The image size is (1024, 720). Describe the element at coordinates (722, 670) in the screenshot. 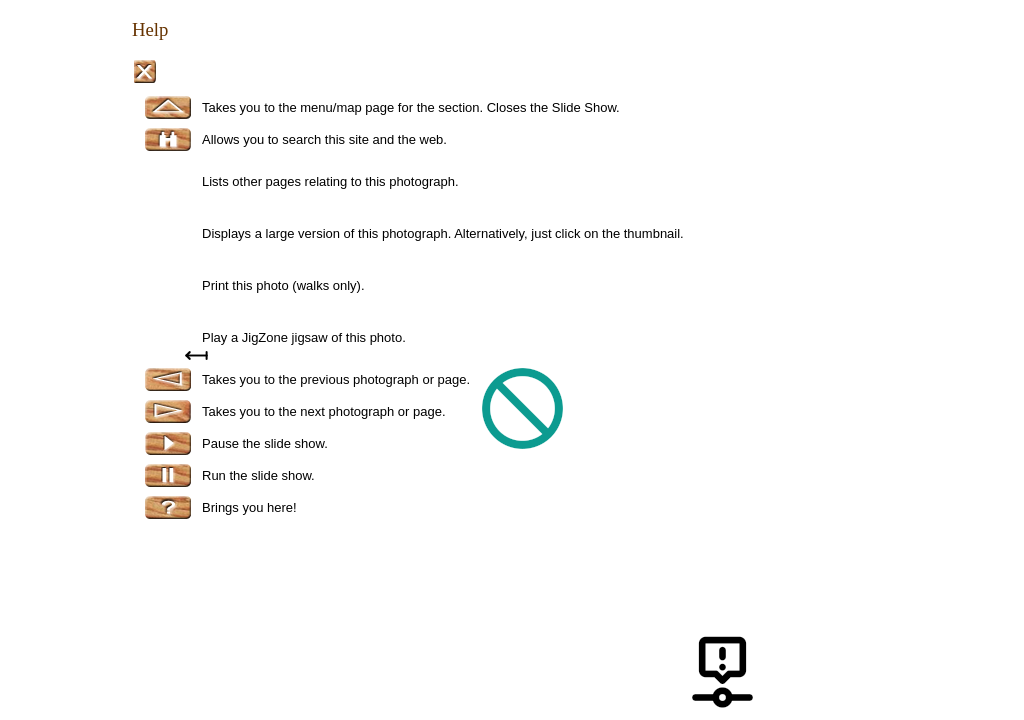

I see `indicates a timeline event requiring attention` at that location.